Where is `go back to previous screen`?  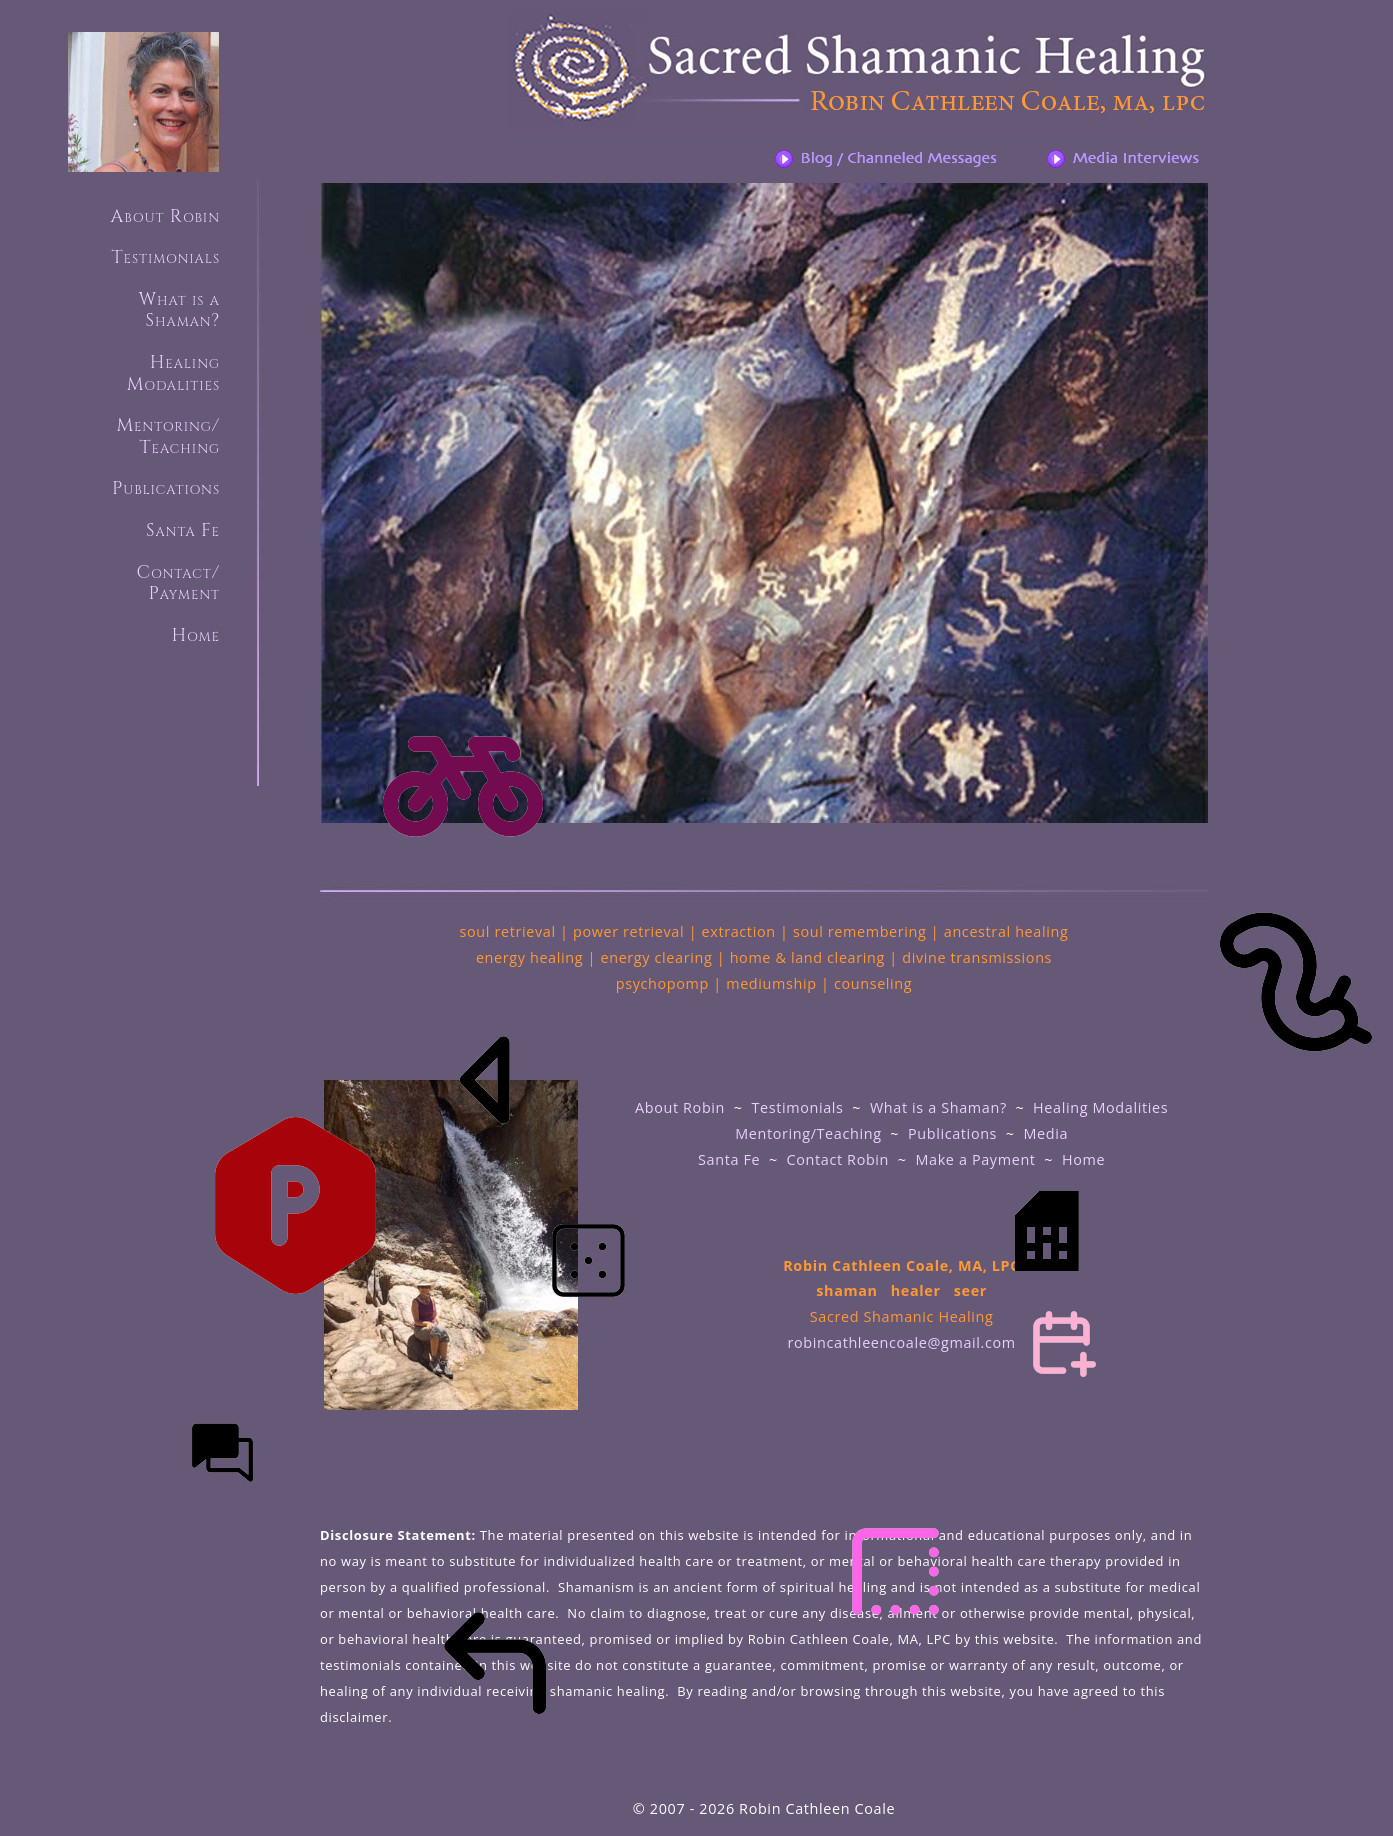 go back to previous screen is located at coordinates (498, 1666).